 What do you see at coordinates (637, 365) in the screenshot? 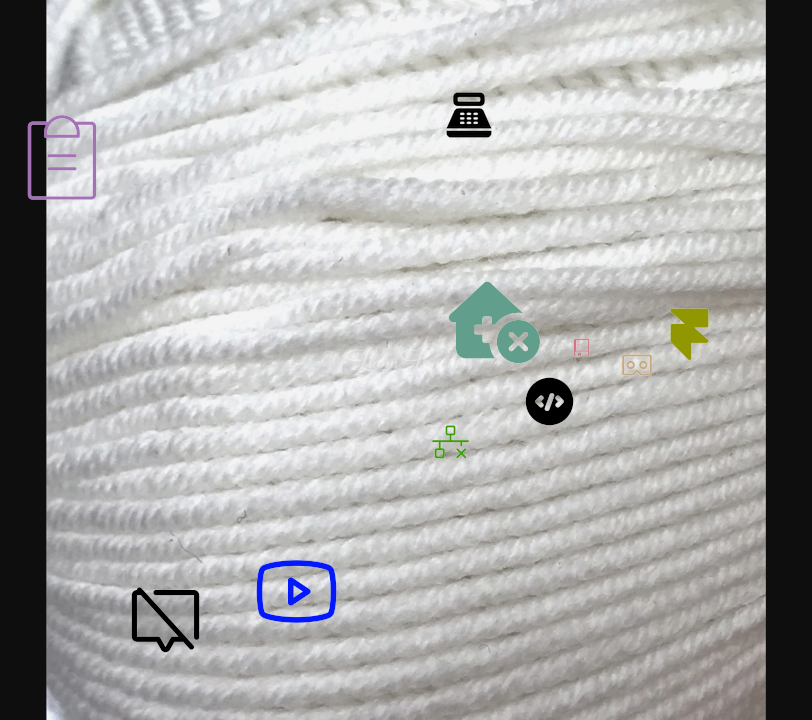
I see `launch virtual reality or VR mode` at bounding box center [637, 365].